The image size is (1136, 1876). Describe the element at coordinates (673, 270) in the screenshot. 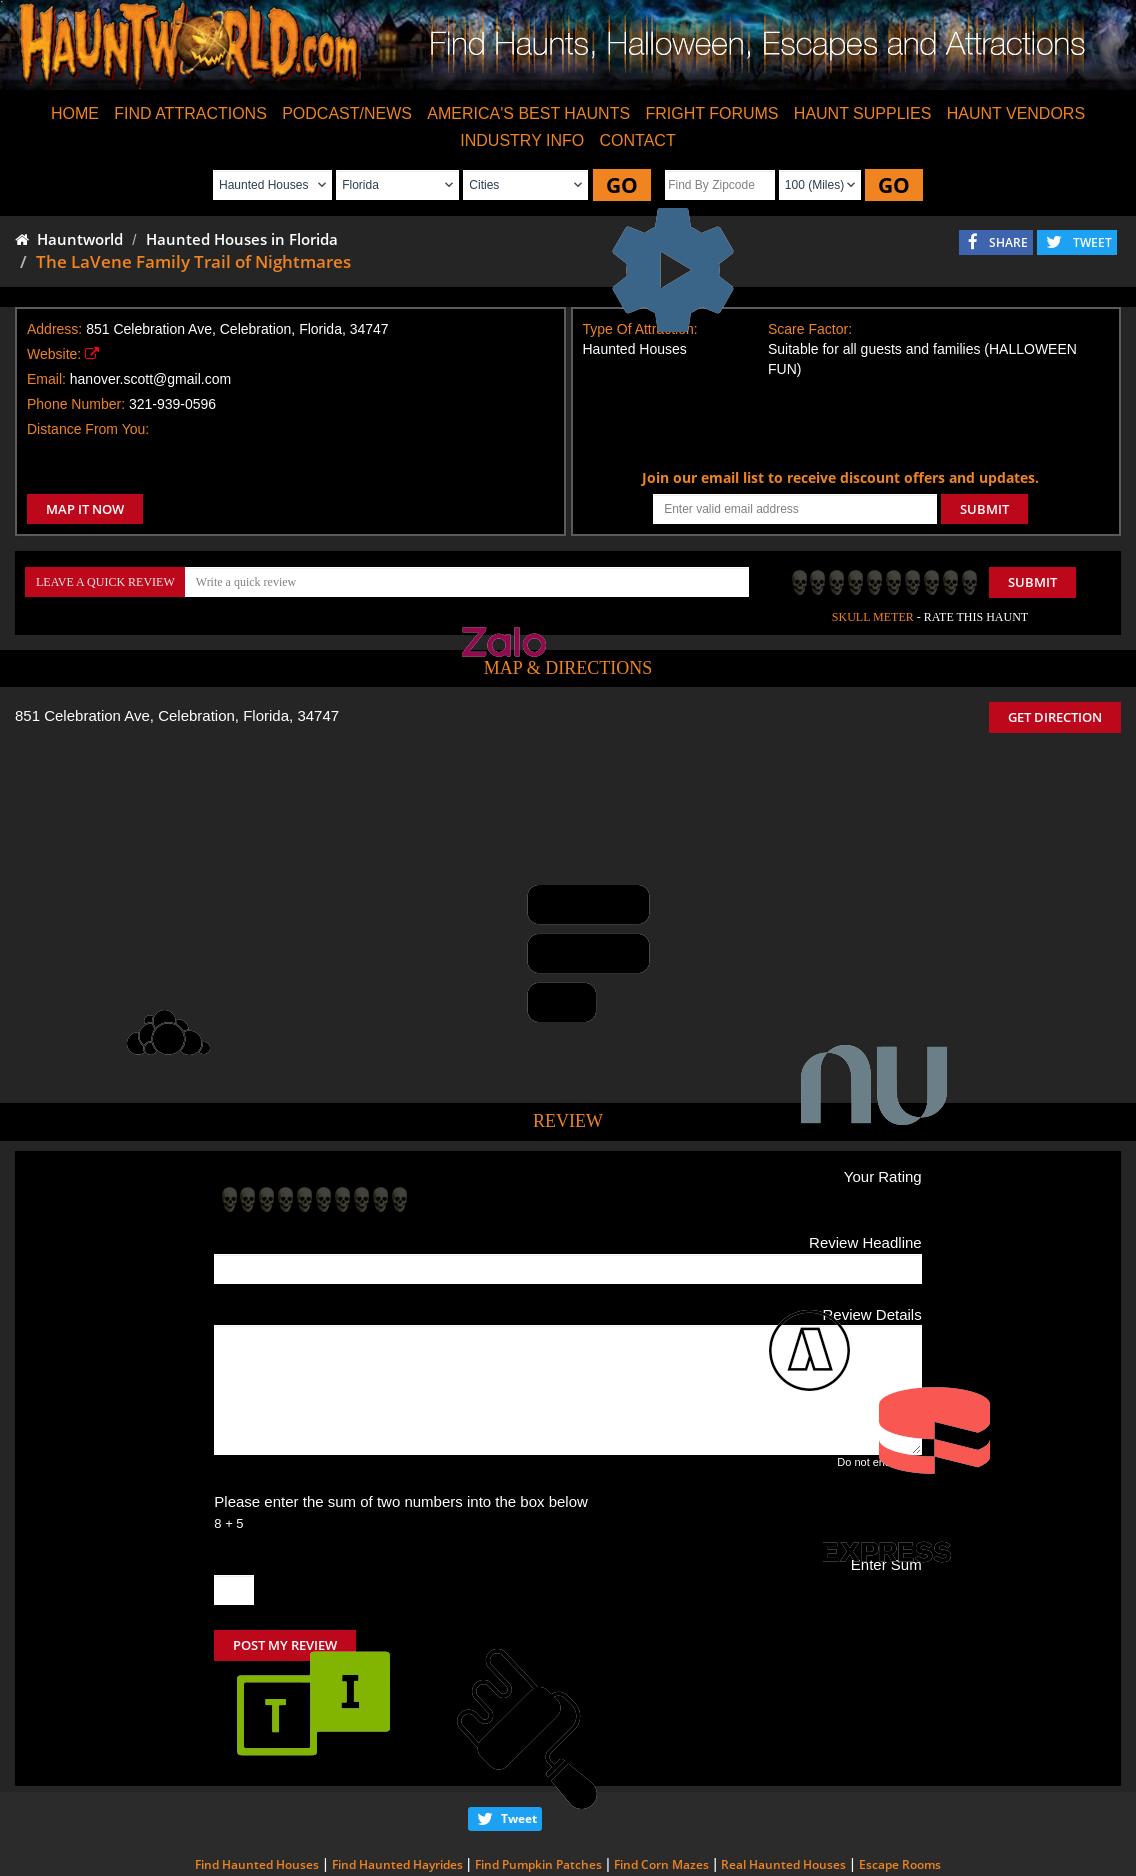

I see `open YouTube Studio app` at that location.